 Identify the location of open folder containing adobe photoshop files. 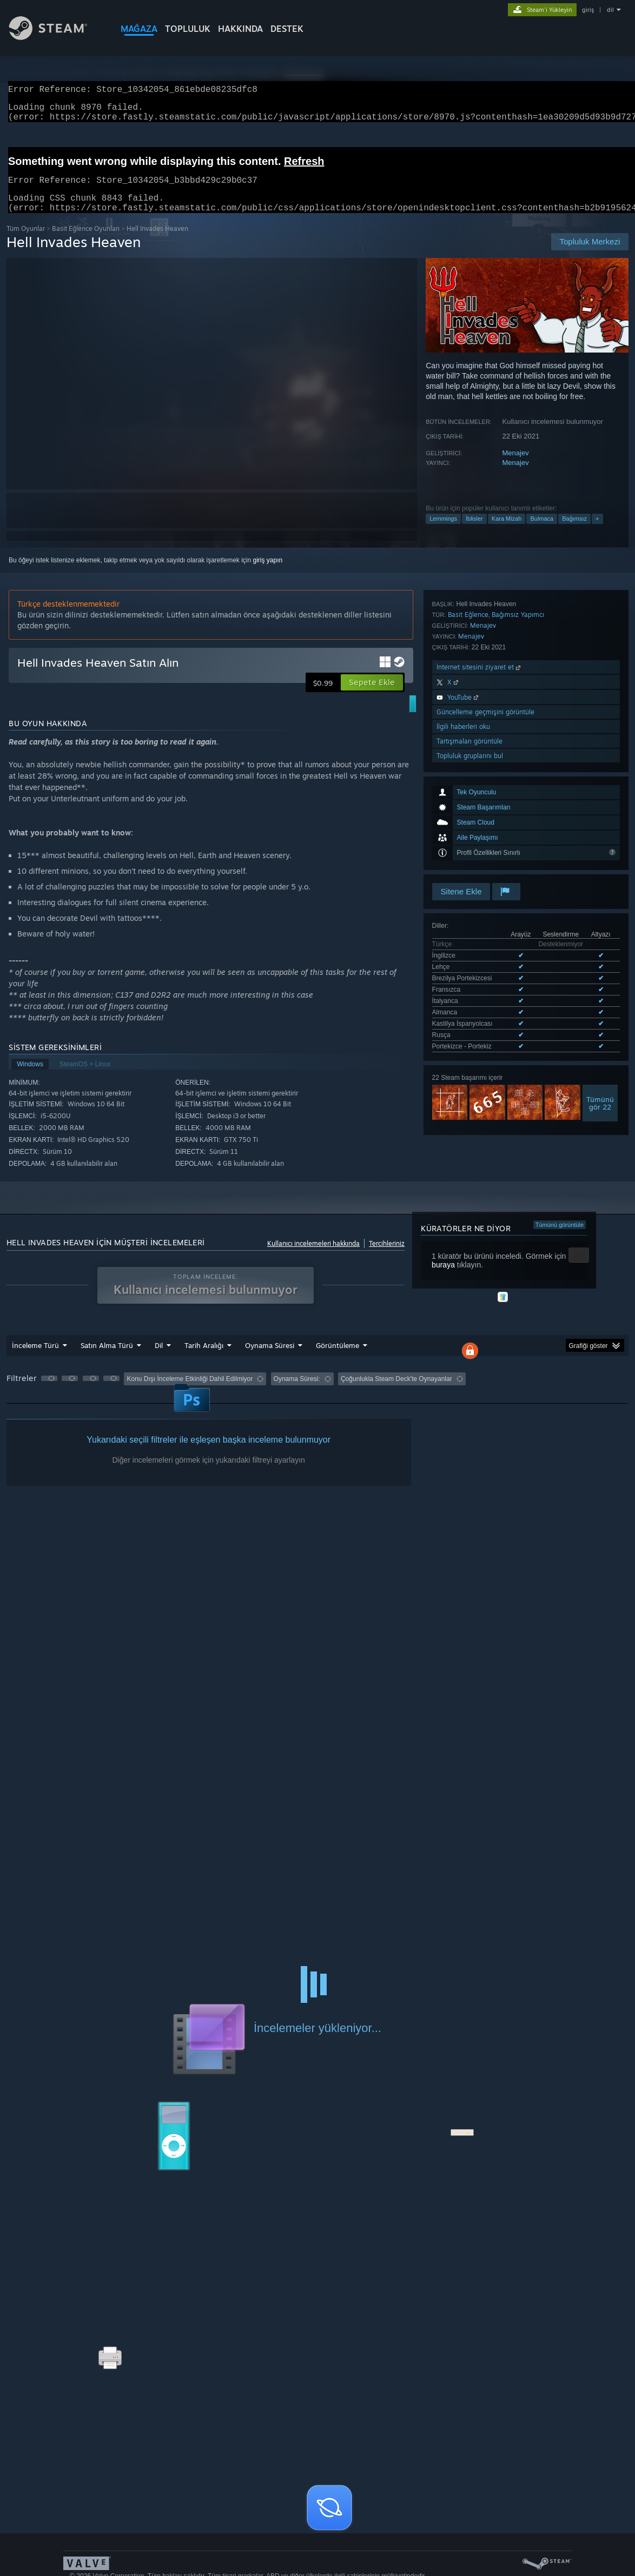
(191, 1398).